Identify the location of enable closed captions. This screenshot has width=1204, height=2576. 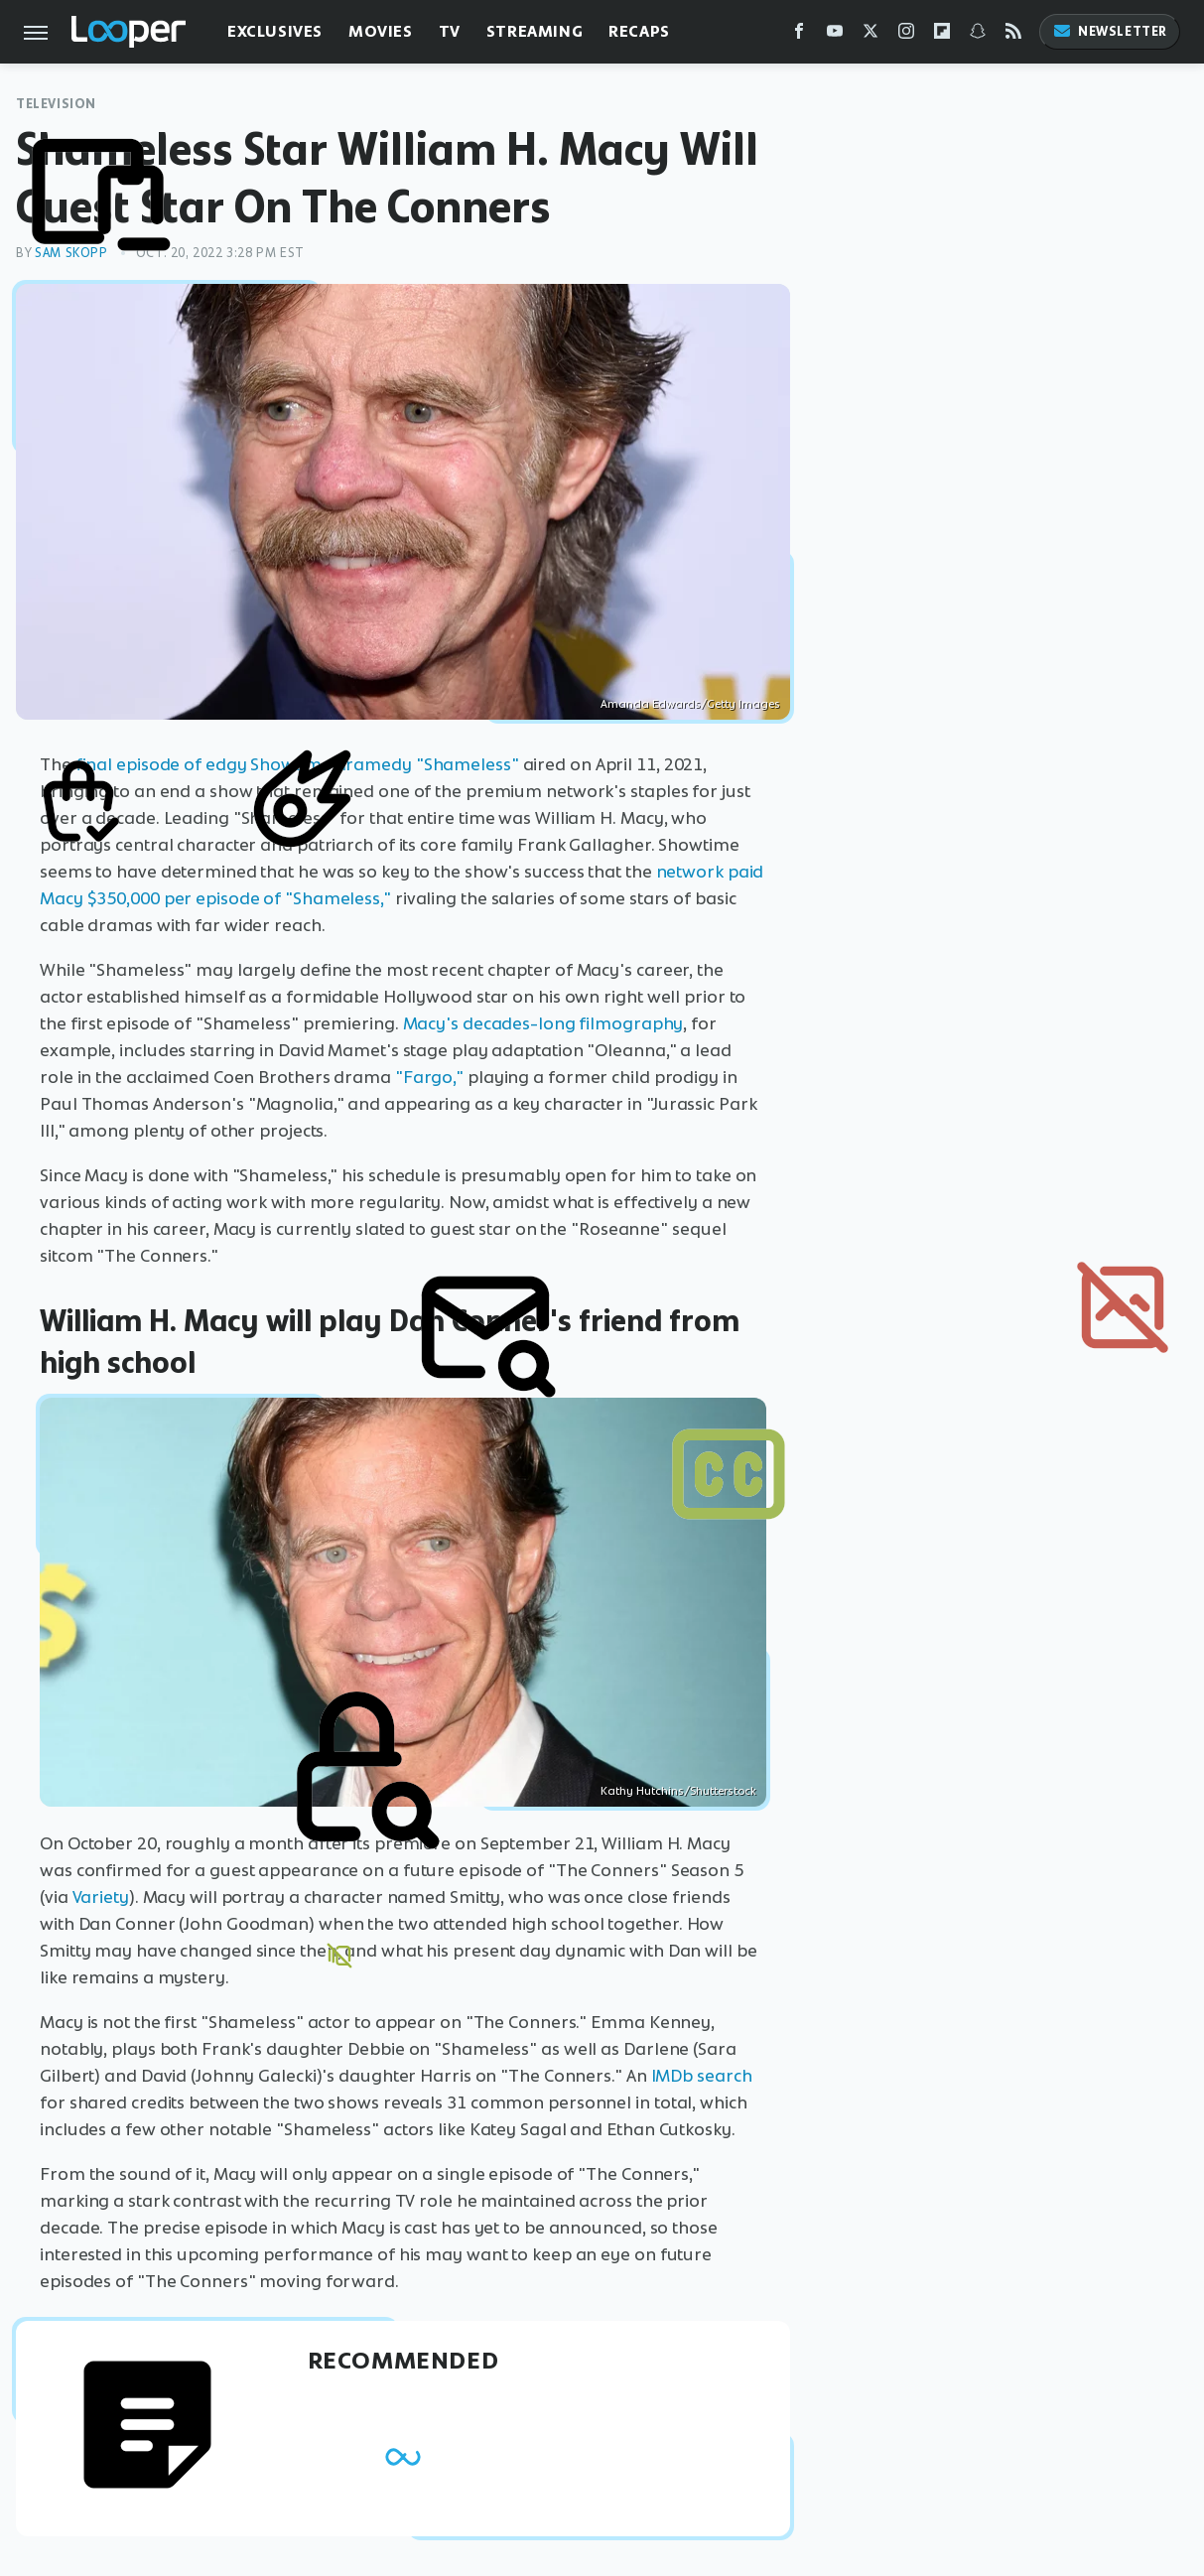
(729, 1474).